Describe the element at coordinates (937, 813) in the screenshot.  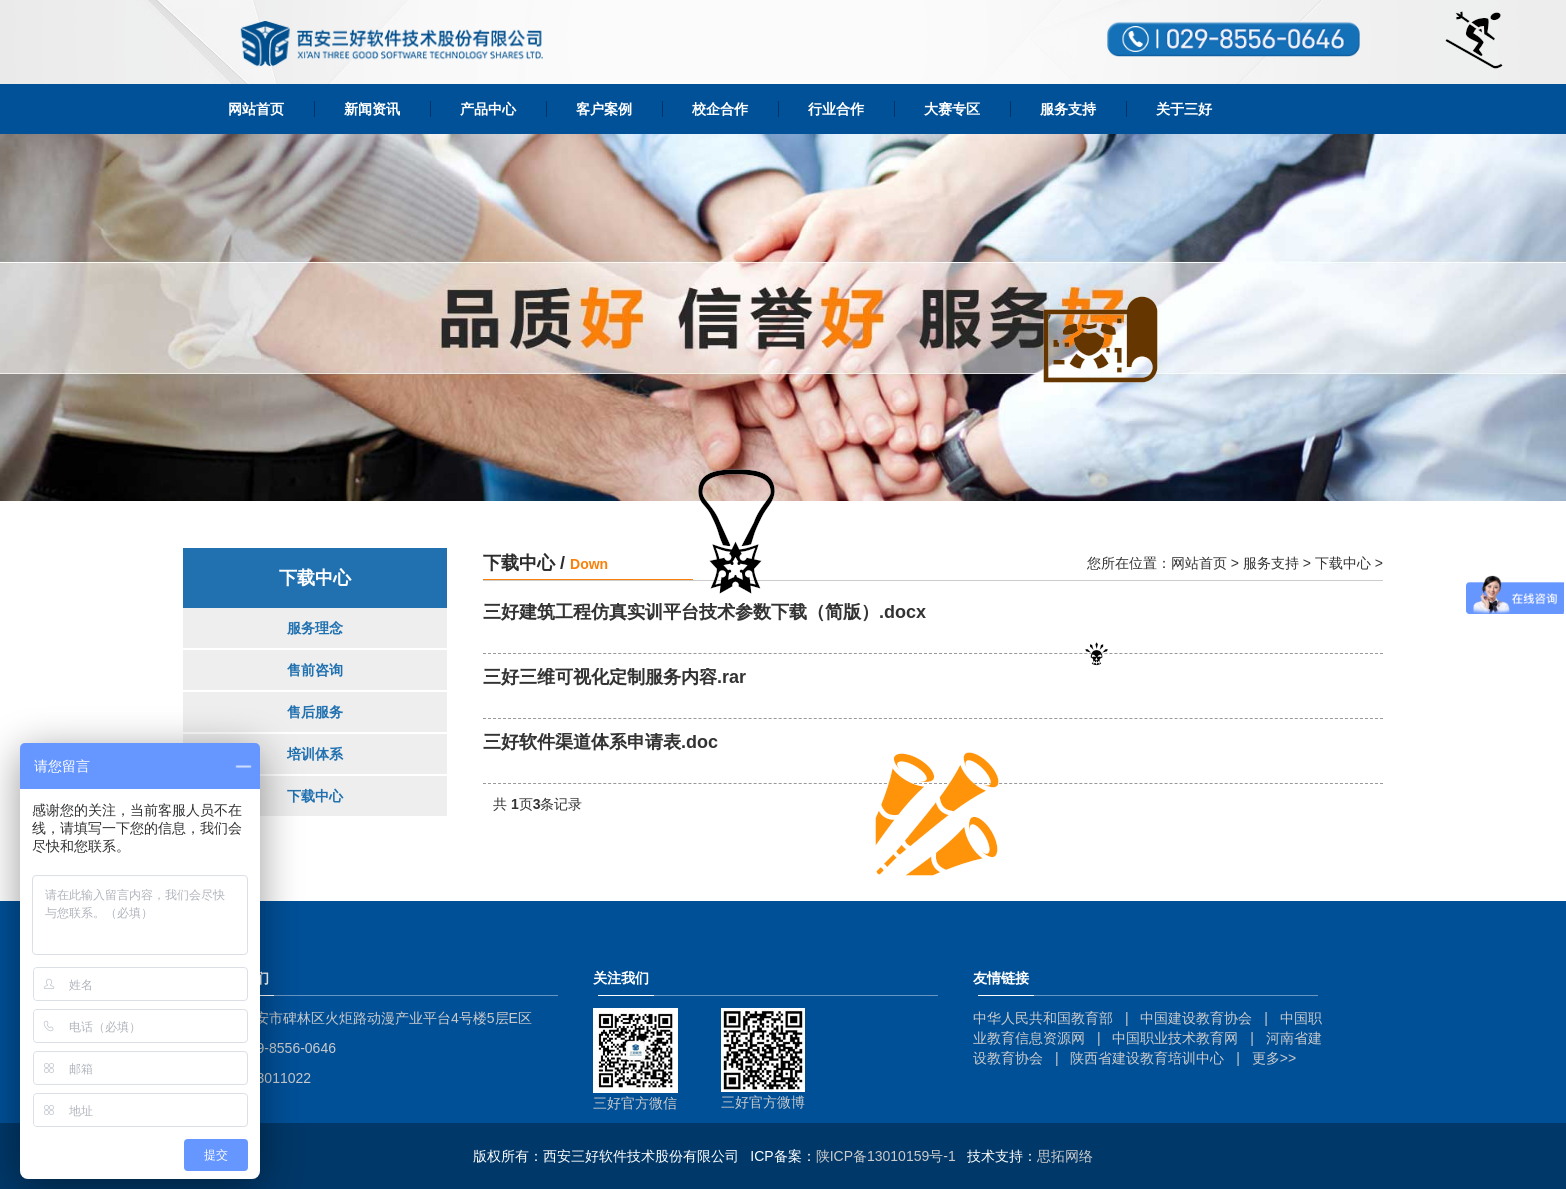
I see `play sound effects or celebration audio` at that location.